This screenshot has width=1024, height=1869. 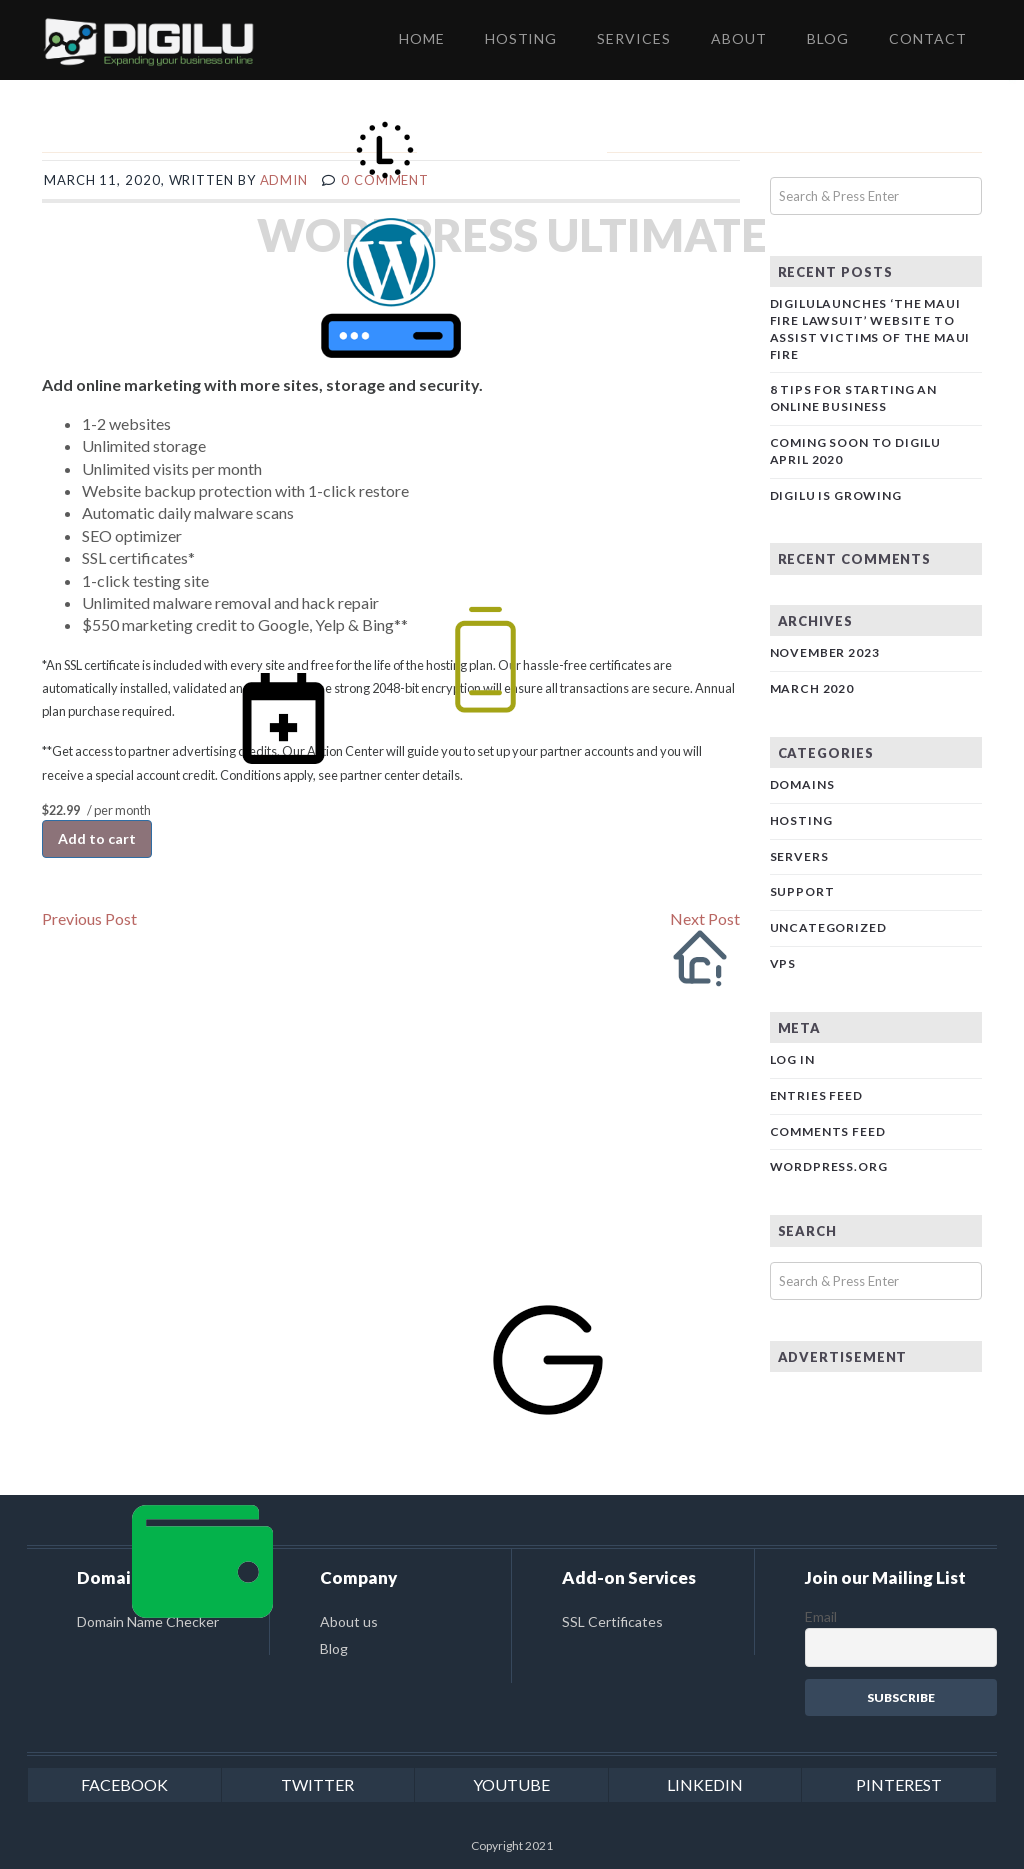 What do you see at coordinates (283, 718) in the screenshot?
I see `add a new calendar event` at bounding box center [283, 718].